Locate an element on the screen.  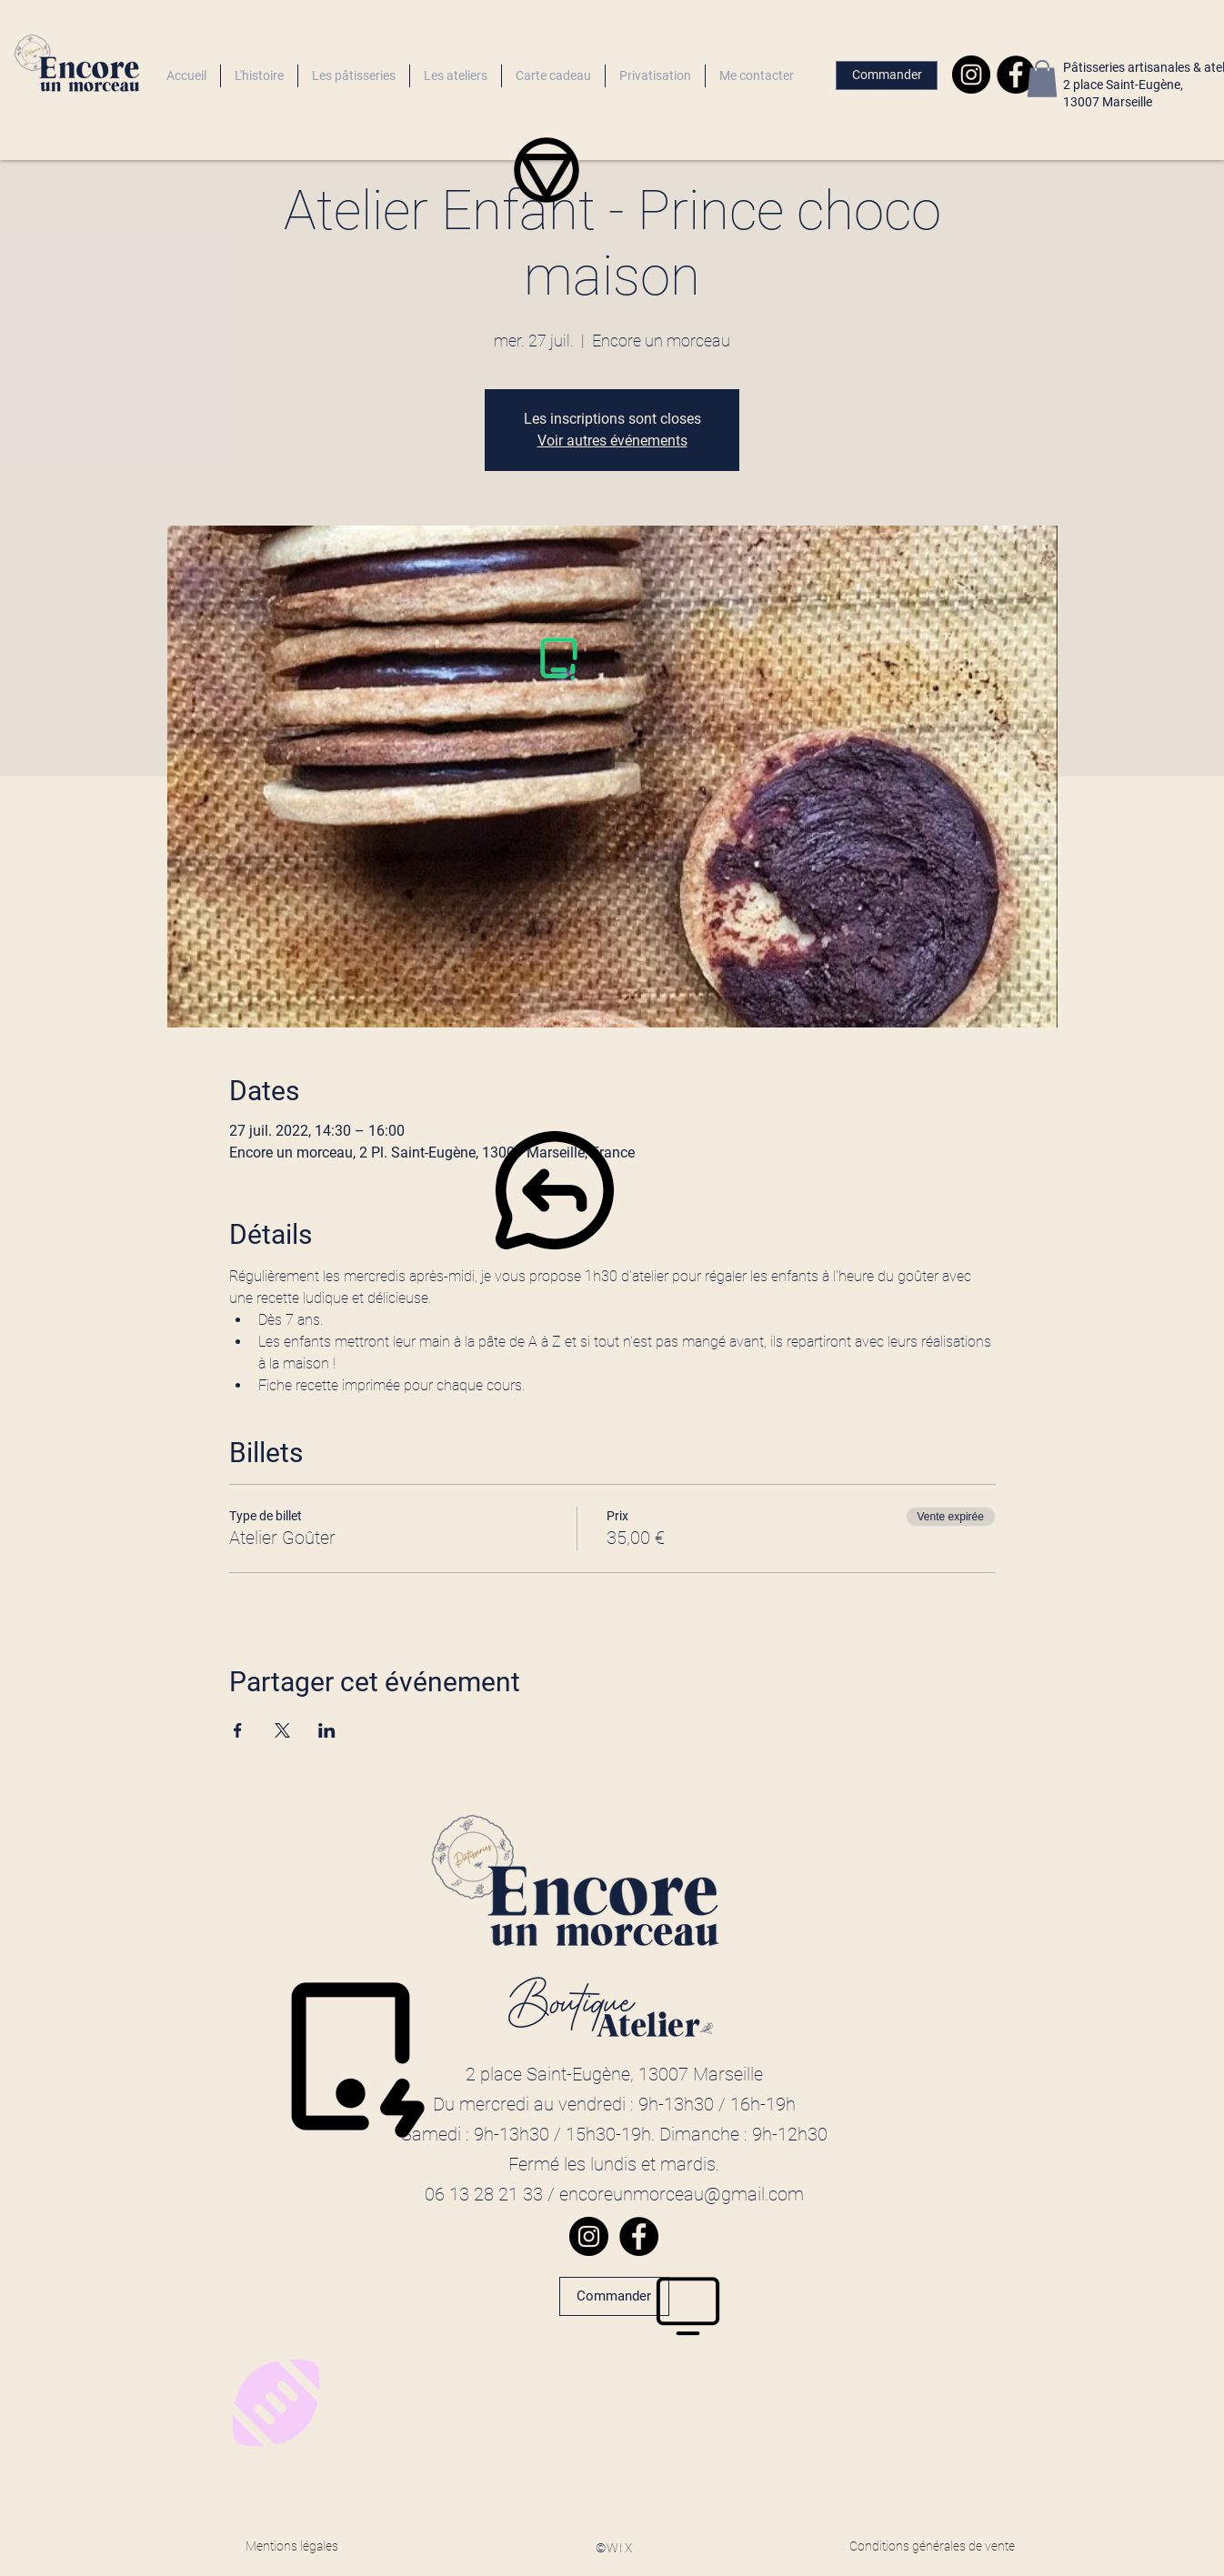
tablet charging status is located at coordinates (350, 2056).